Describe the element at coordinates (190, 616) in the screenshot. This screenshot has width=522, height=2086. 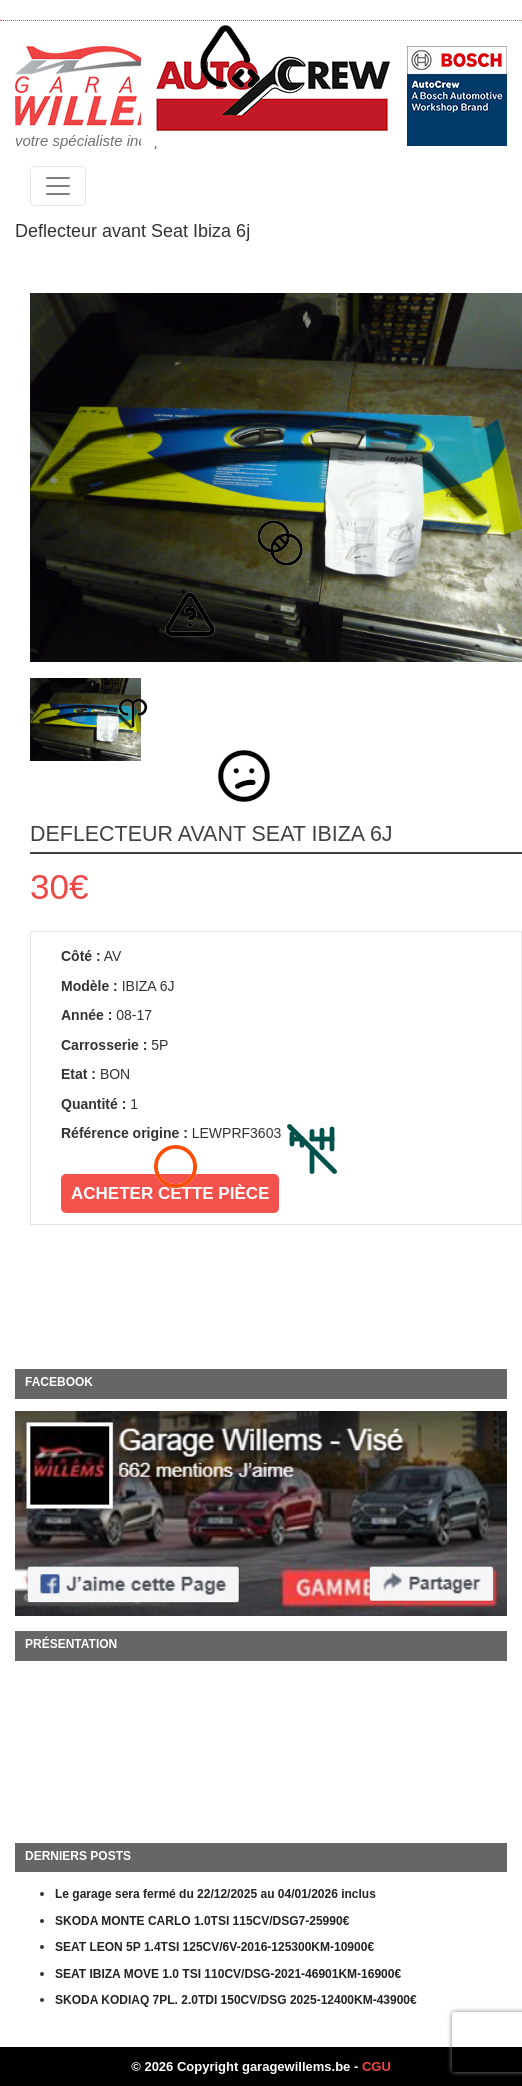
I see `access help or support for a warning condition` at that location.